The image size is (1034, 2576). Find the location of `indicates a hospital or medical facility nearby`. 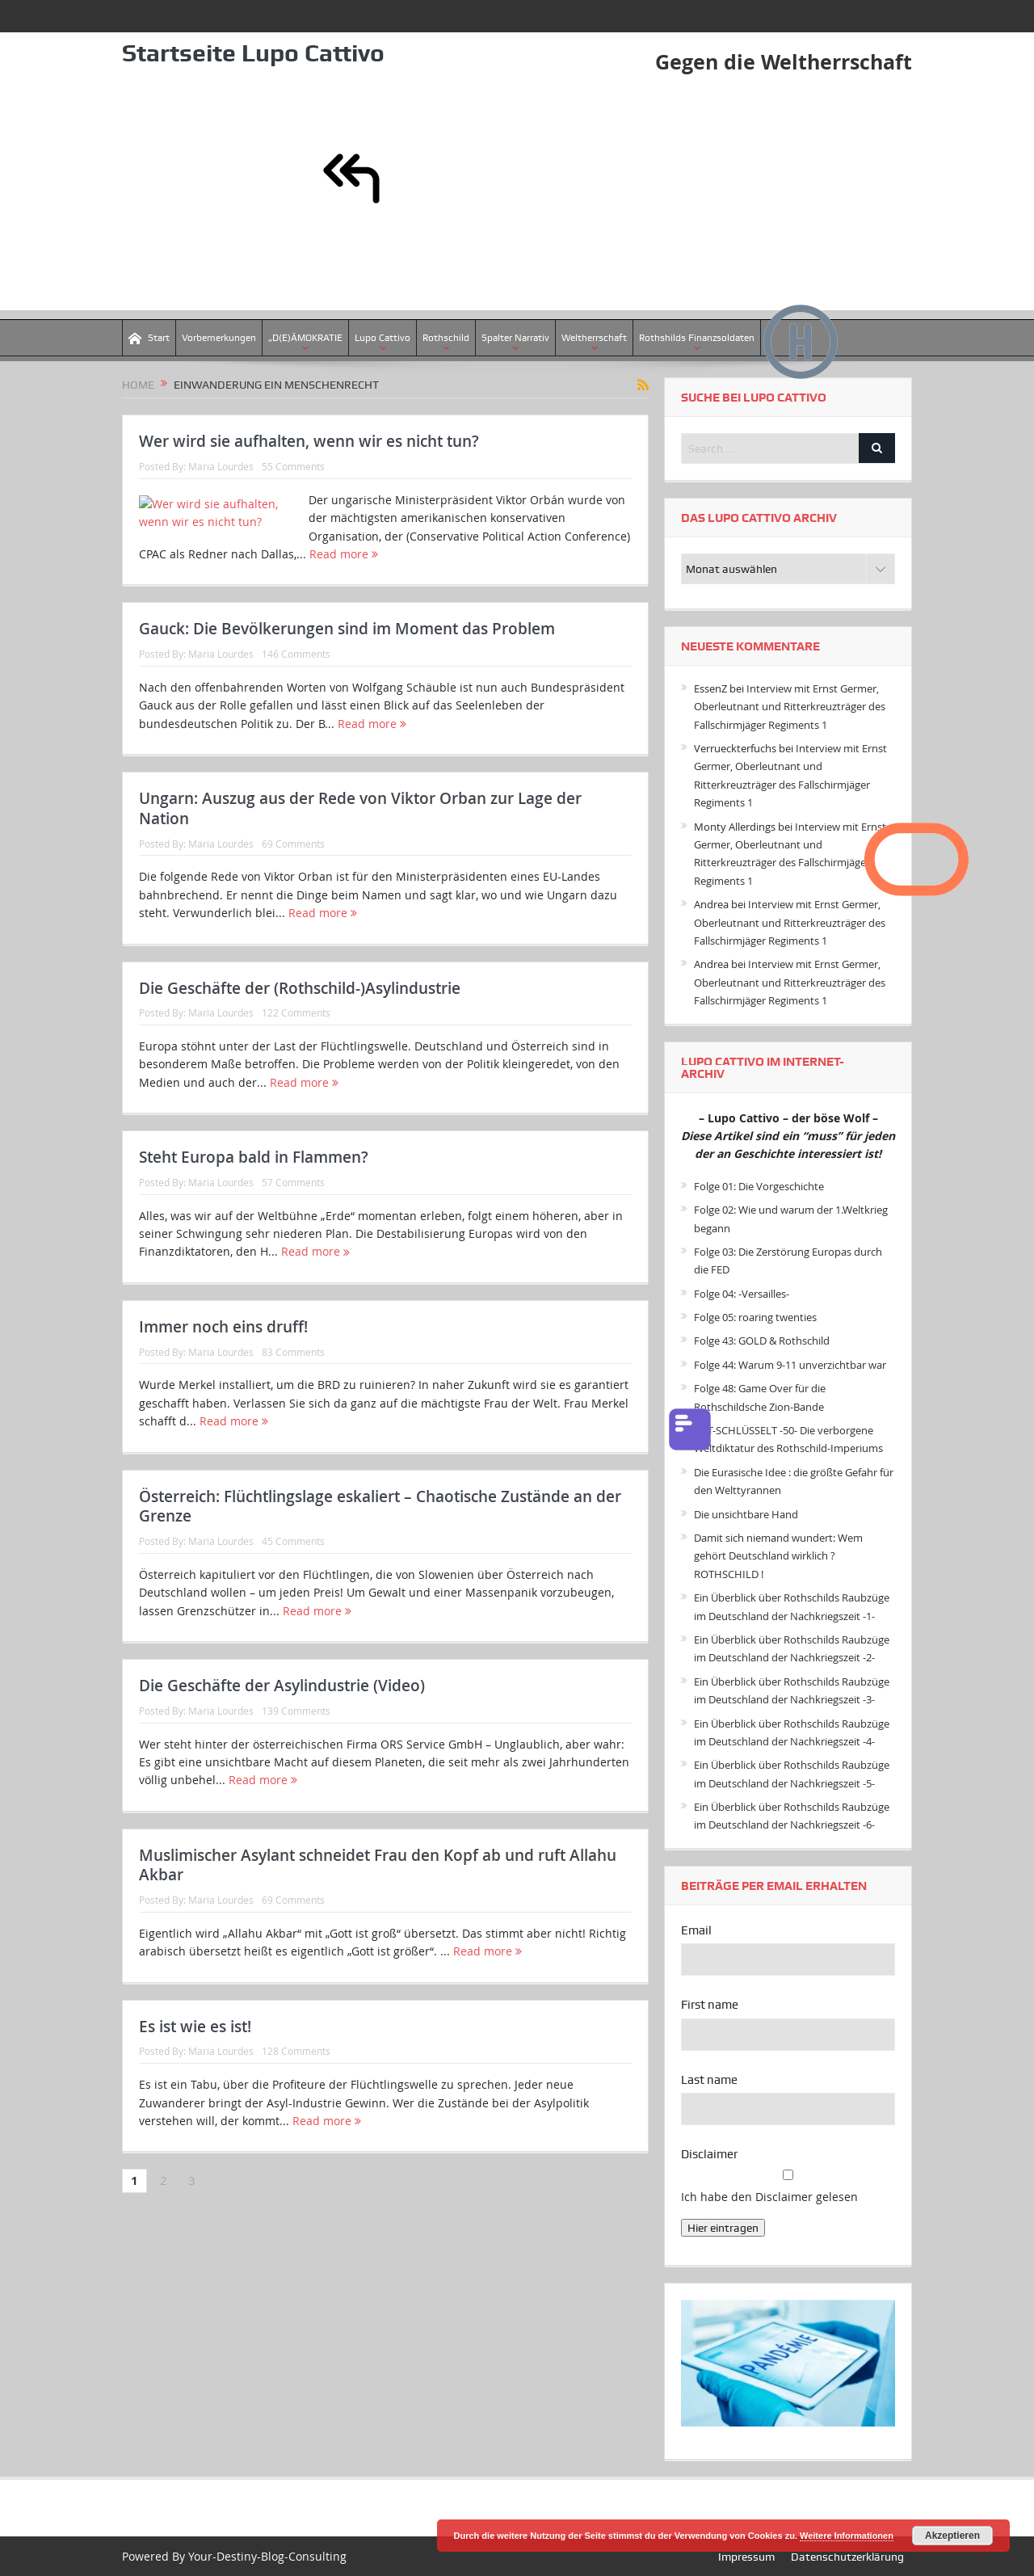

indicates a hospital or medical facility nearby is located at coordinates (801, 342).